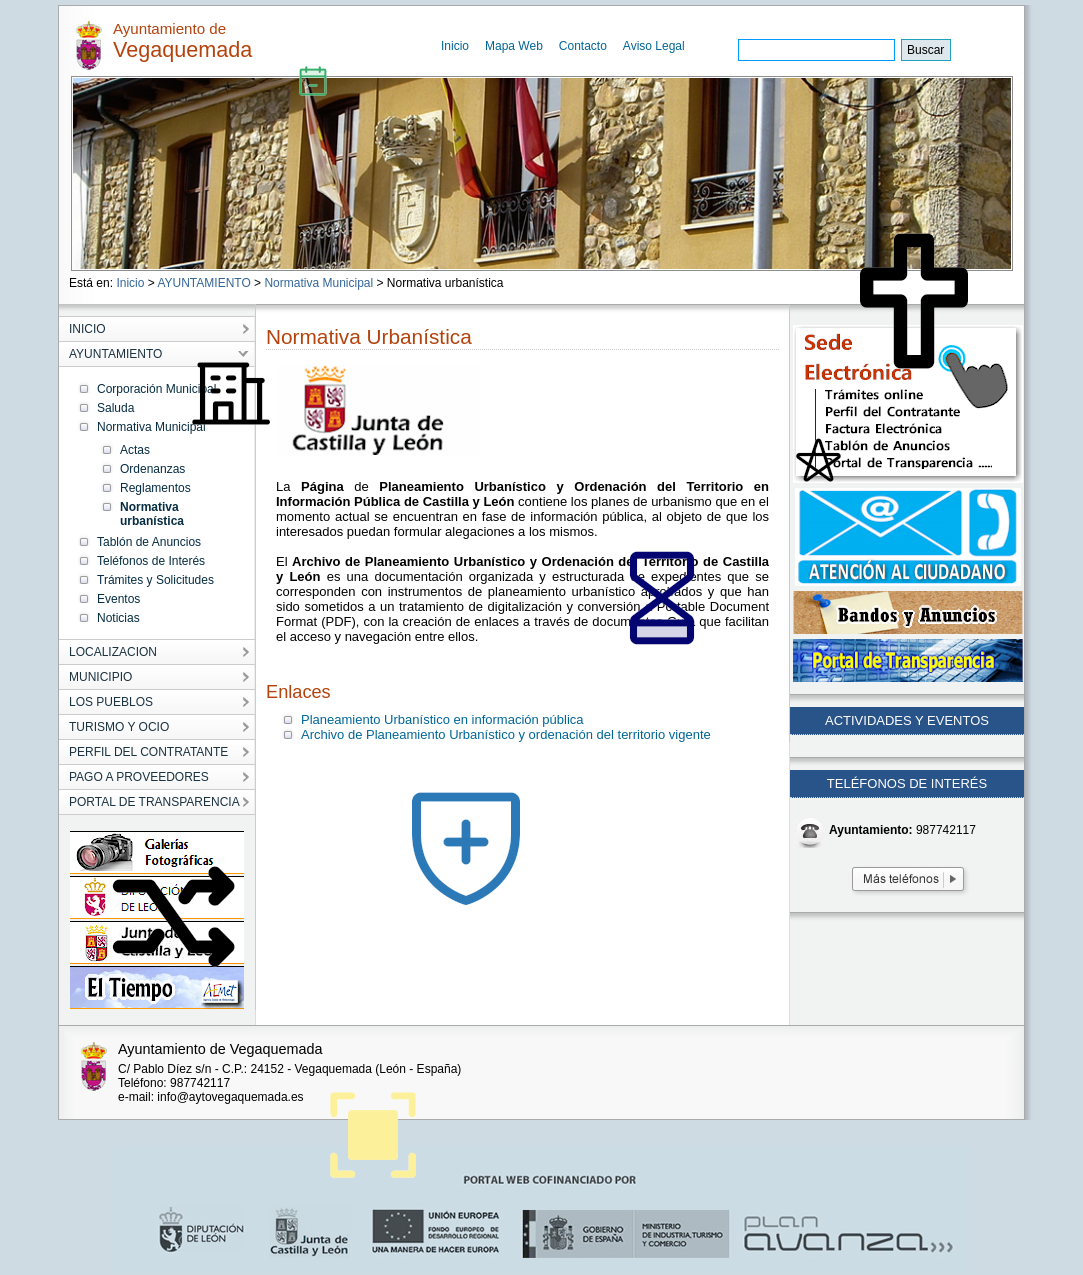  Describe the element at coordinates (818, 462) in the screenshot. I see `select or apply a pentagram symbol` at that location.